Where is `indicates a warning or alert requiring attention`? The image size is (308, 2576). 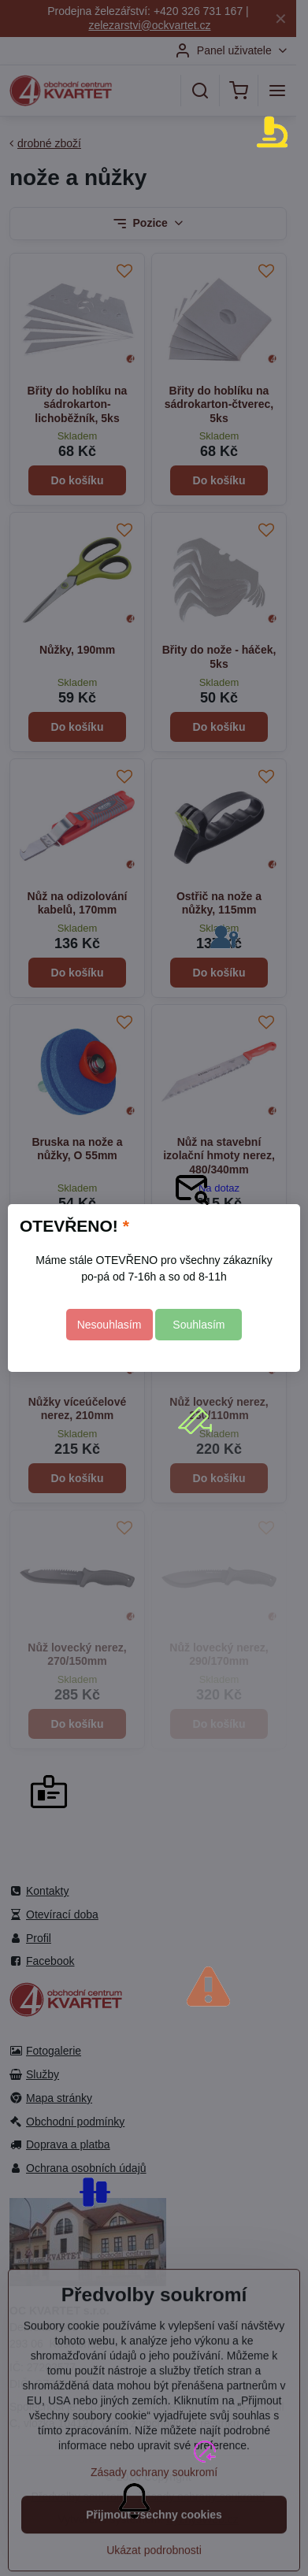
indicates a warning or alert requiring attention is located at coordinates (208, 1988).